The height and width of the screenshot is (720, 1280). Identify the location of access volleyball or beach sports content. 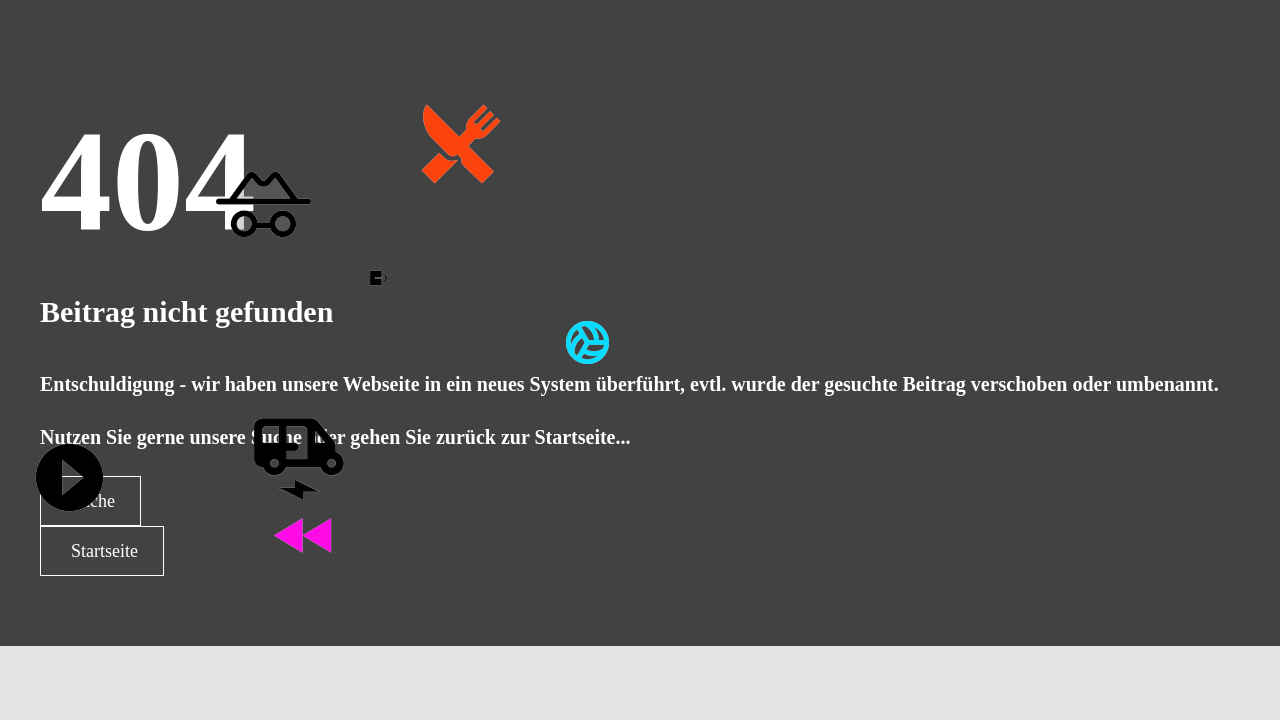
(587, 342).